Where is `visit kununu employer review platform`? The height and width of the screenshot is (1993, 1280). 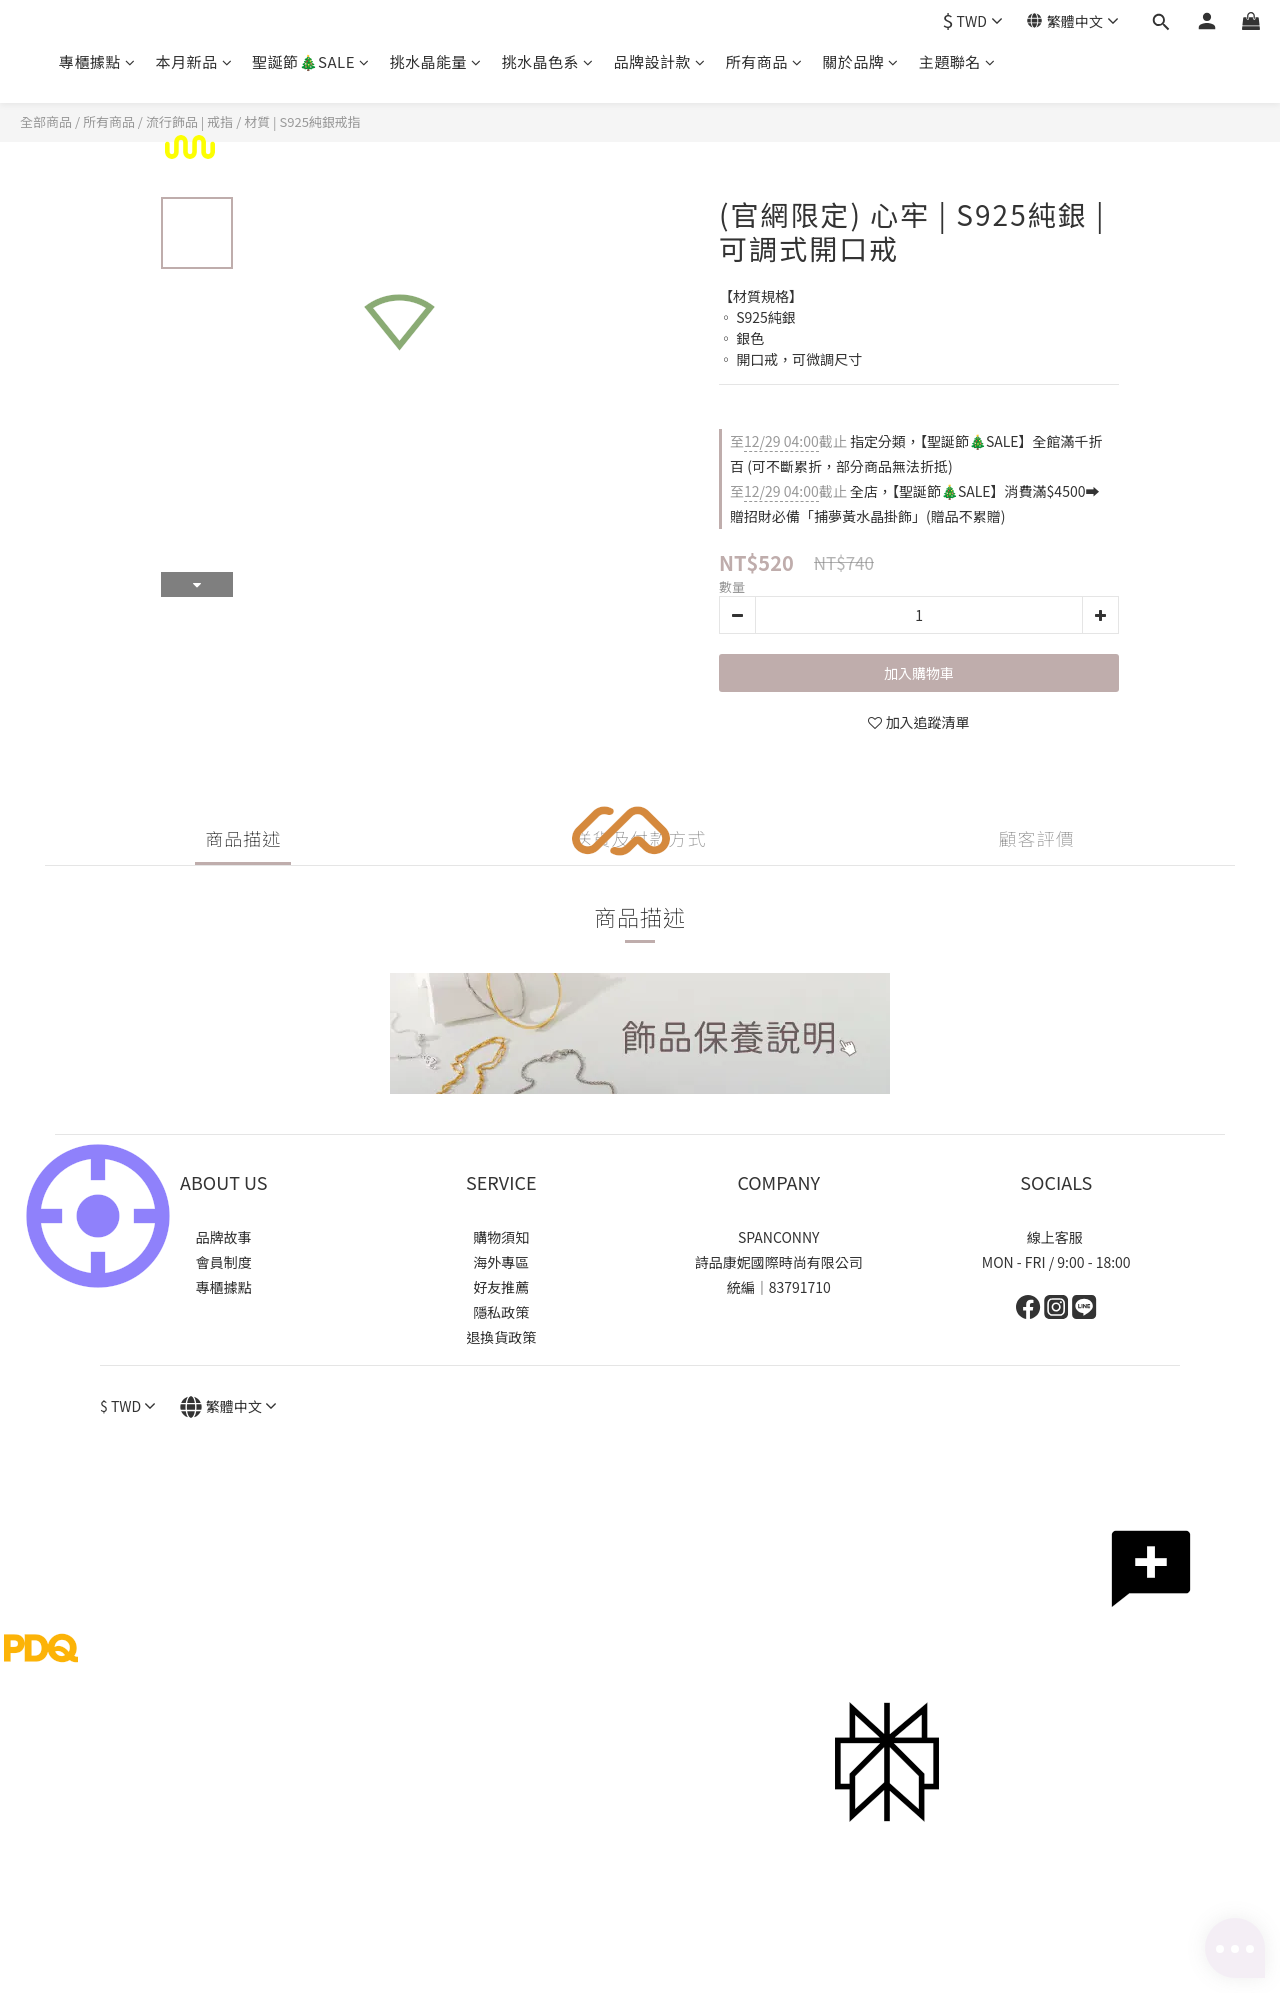 visit kununu employer review platform is located at coordinates (190, 147).